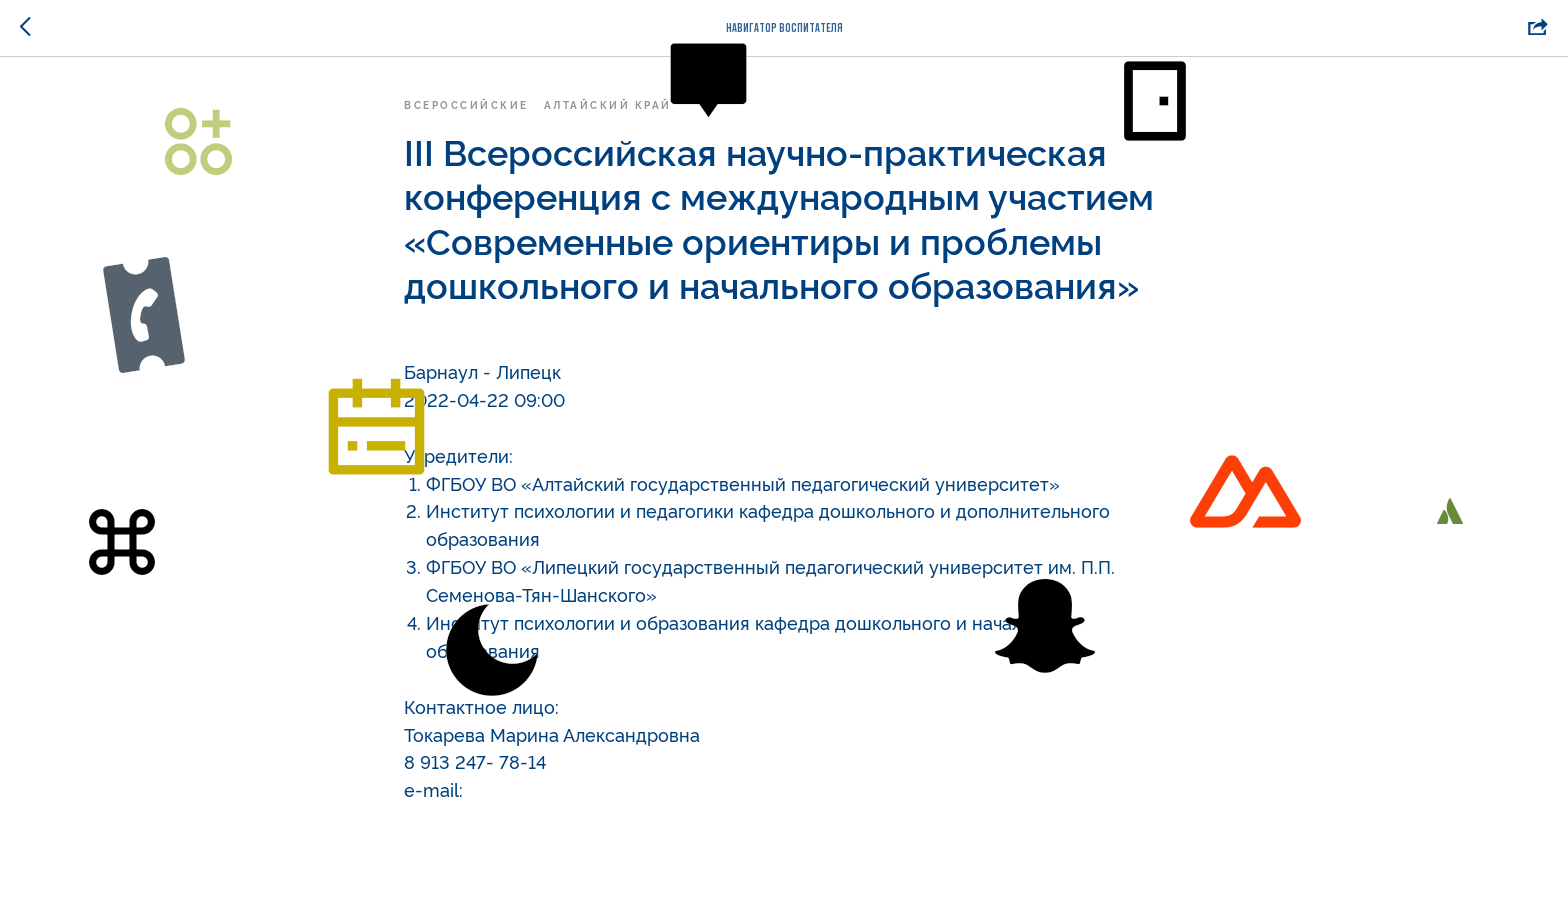 This screenshot has height=899, width=1568. I want to click on atlassian company logo, so click(1450, 511).